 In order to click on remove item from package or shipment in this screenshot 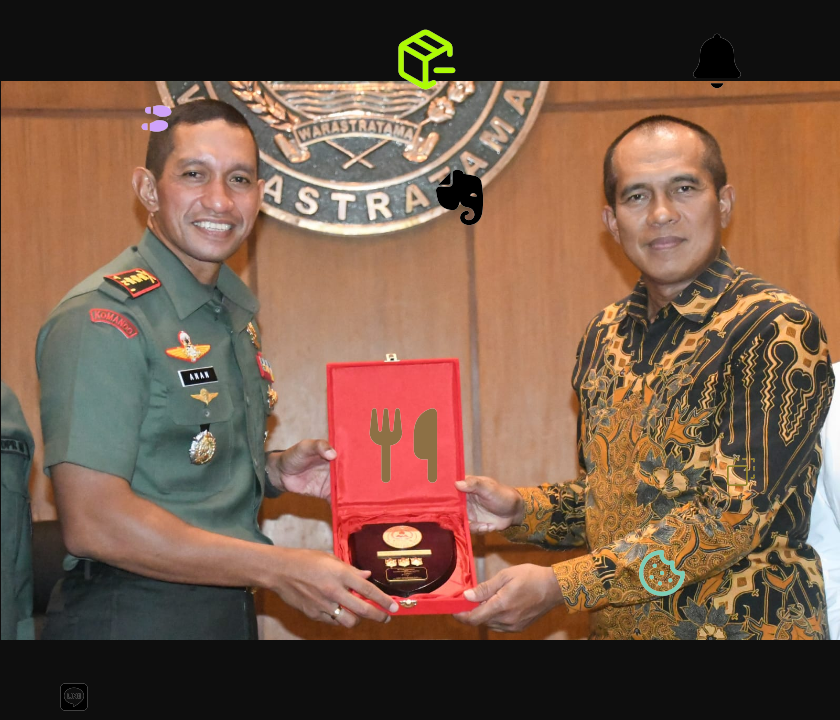, I will do `click(425, 59)`.